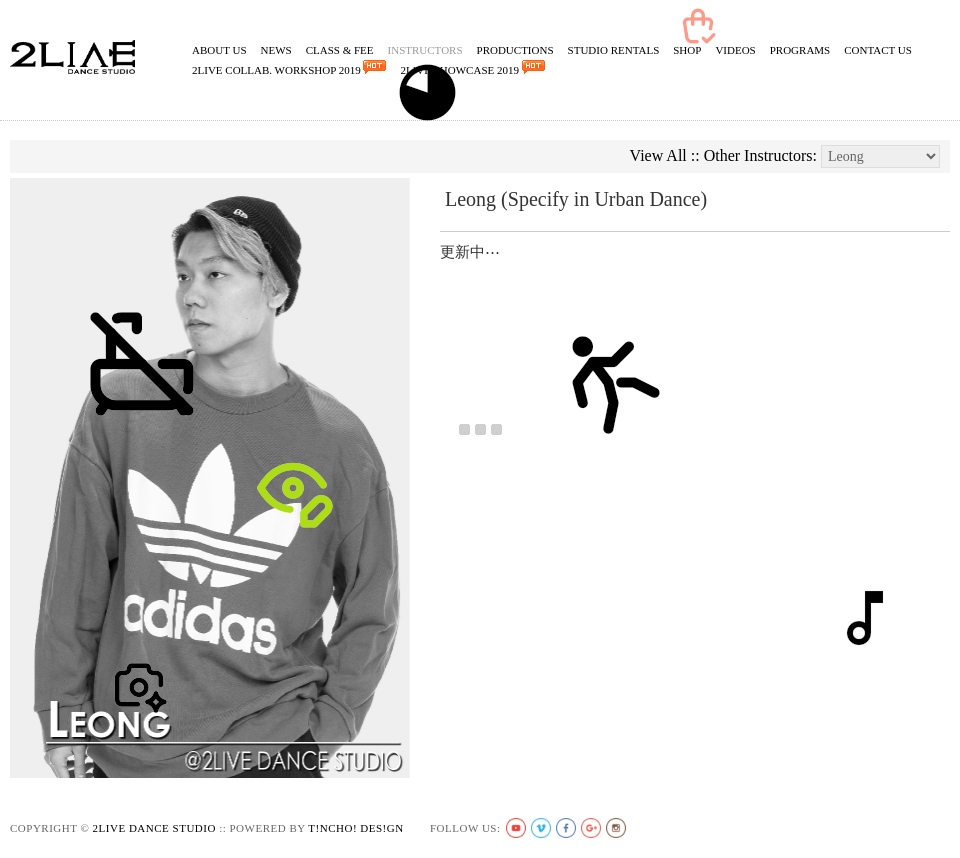 The height and width of the screenshot is (858, 960). Describe the element at coordinates (865, 618) in the screenshot. I see `play or access audio content` at that location.